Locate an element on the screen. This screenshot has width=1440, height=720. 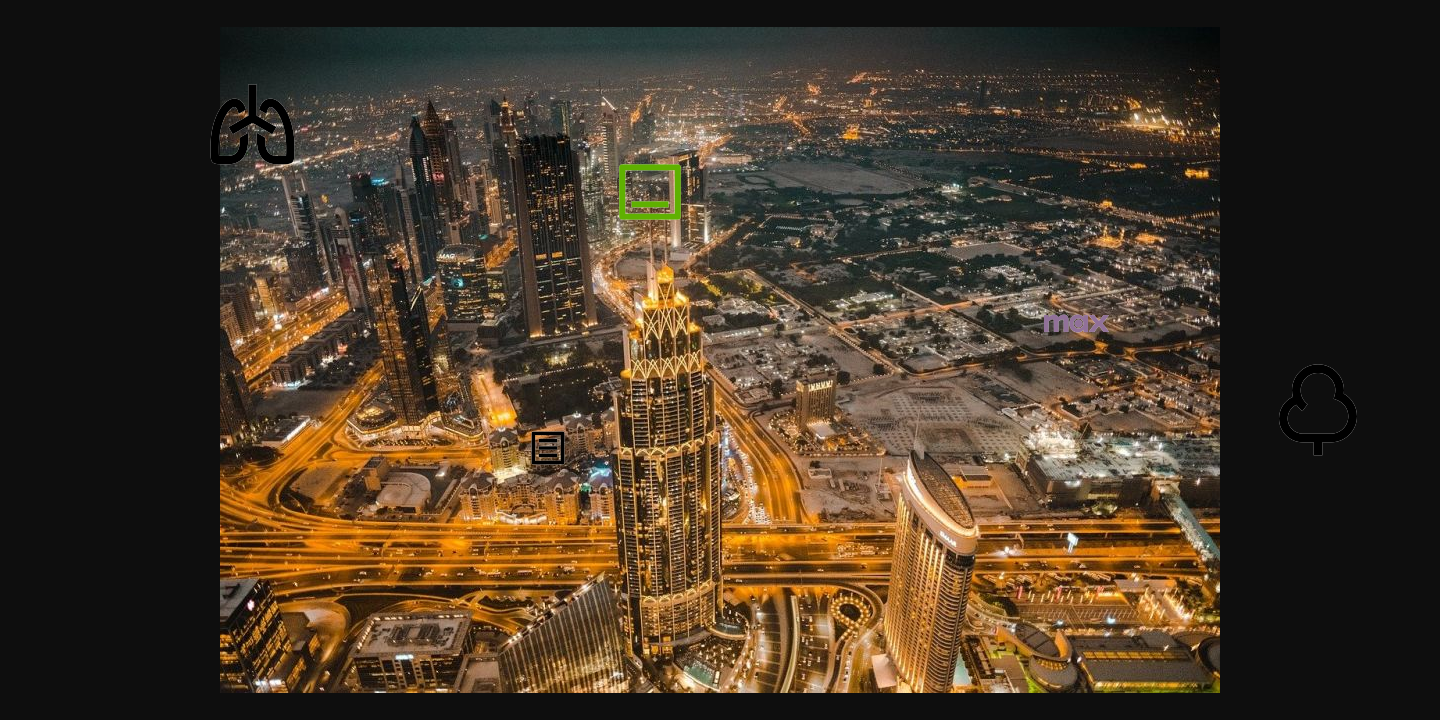
switch to horizontal layout view is located at coordinates (548, 448).